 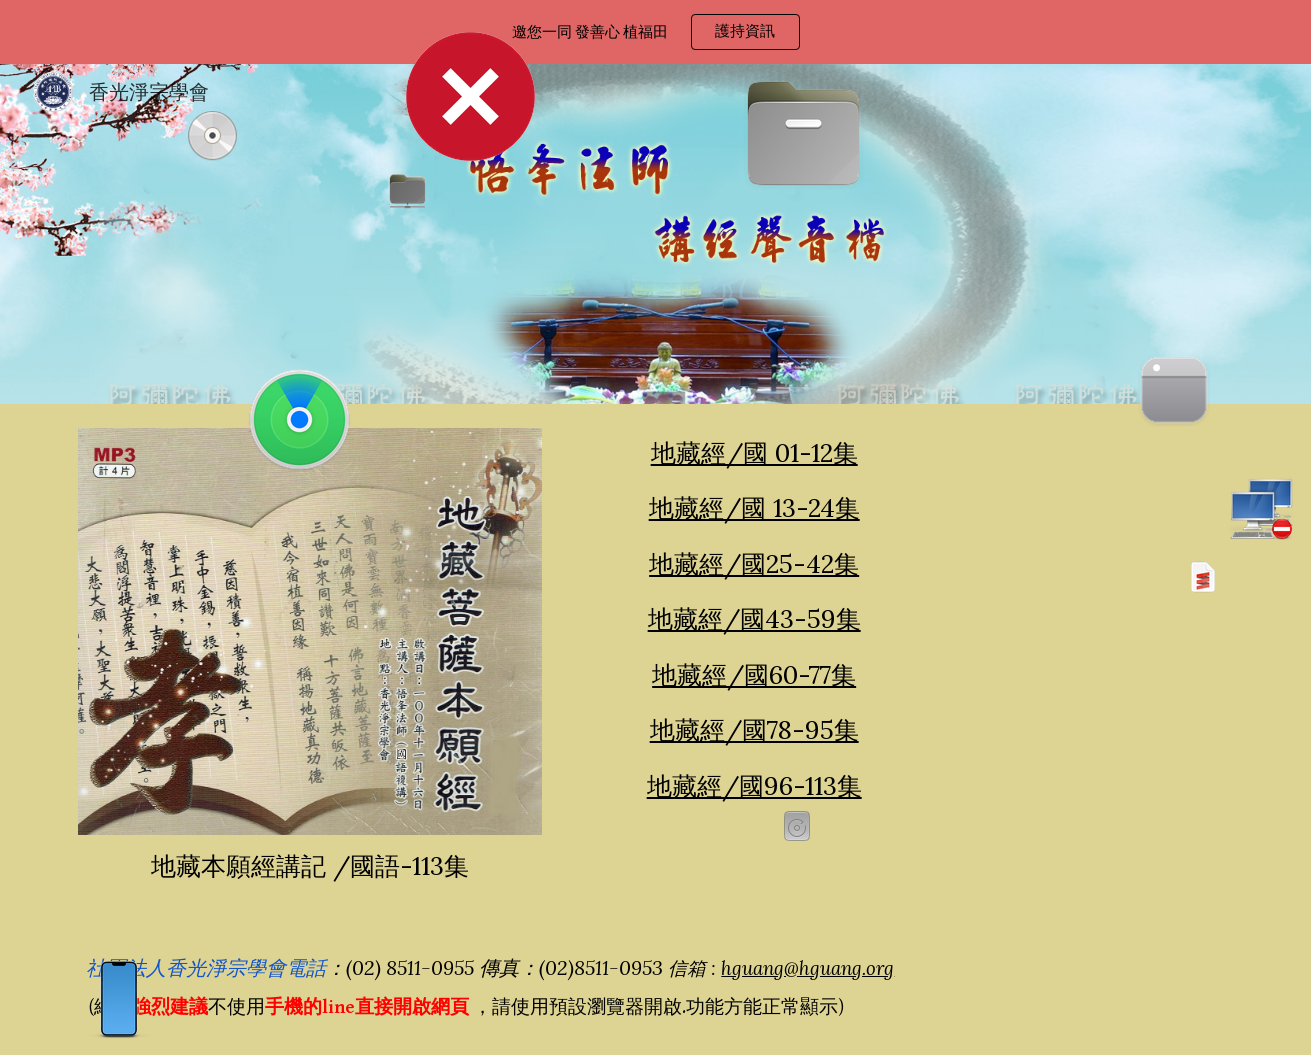 What do you see at coordinates (1203, 577) in the screenshot?
I see `a scala programming language source file` at bounding box center [1203, 577].